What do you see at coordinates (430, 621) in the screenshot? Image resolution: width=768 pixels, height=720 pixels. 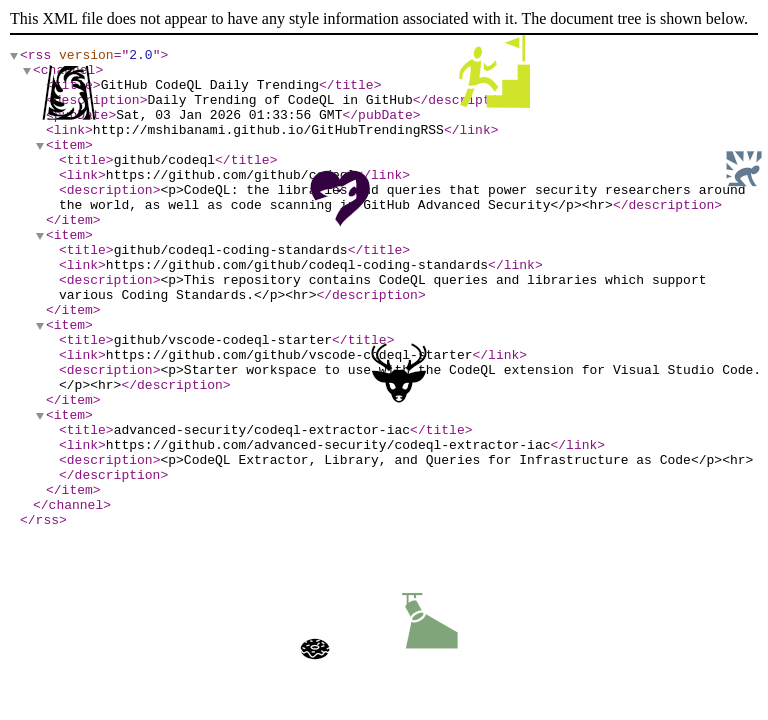 I see `adjust stage or spotlight settings` at bounding box center [430, 621].